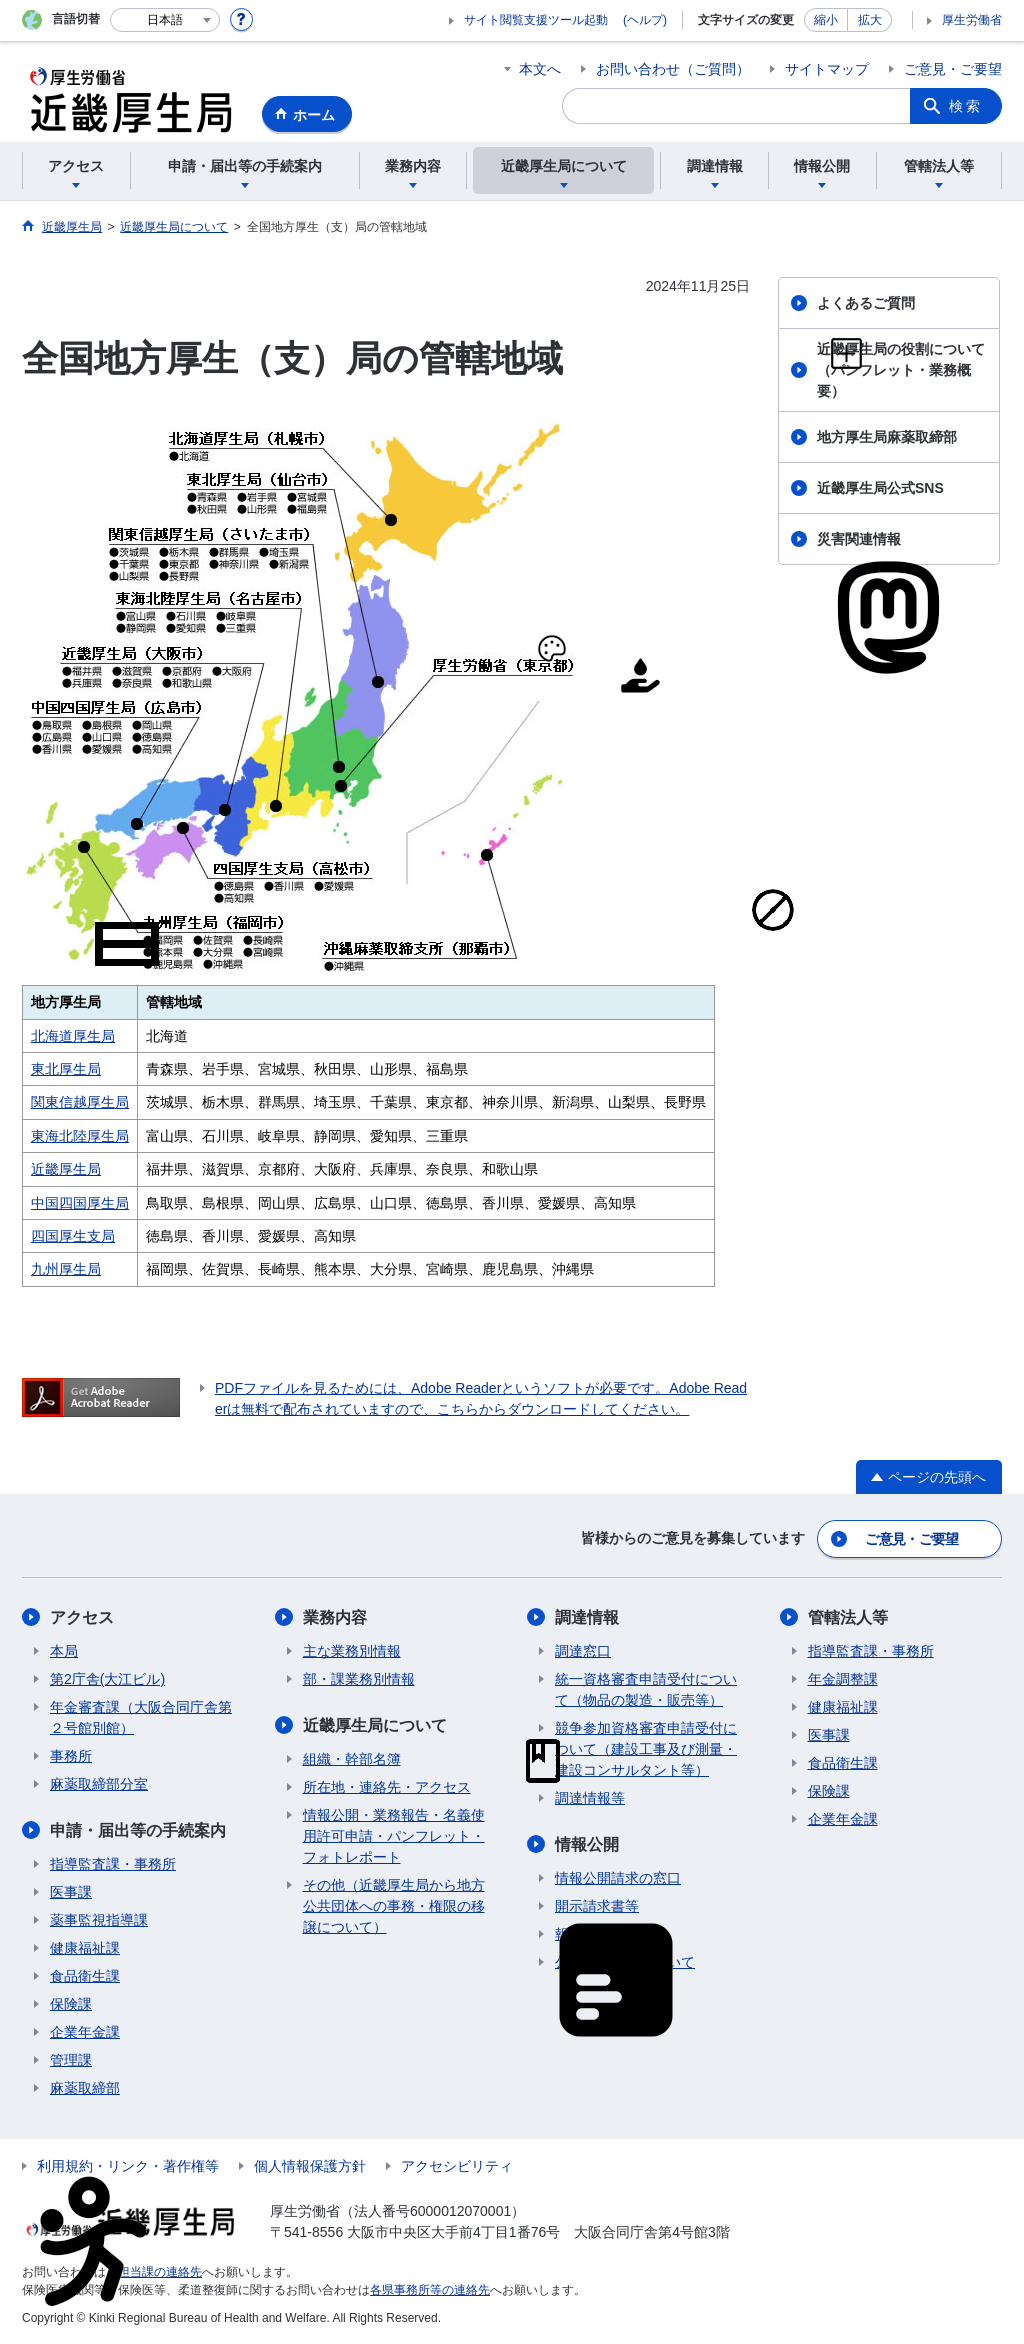 Image resolution: width=1024 pixels, height=2344 pixels. I want to click on access color or theme customization options, so click(552, 649).